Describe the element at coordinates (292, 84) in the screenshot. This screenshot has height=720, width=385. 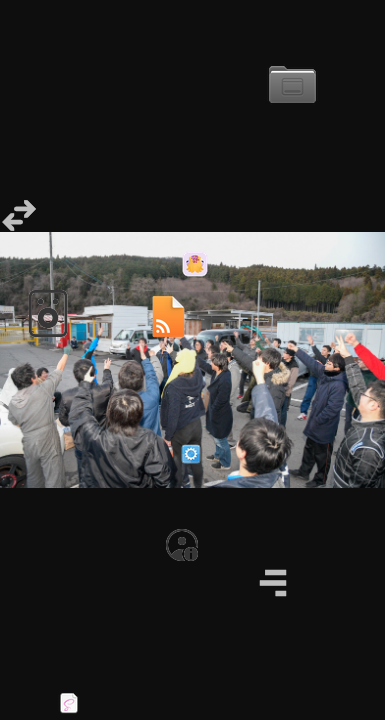
I see `open desktop folder` at that location.